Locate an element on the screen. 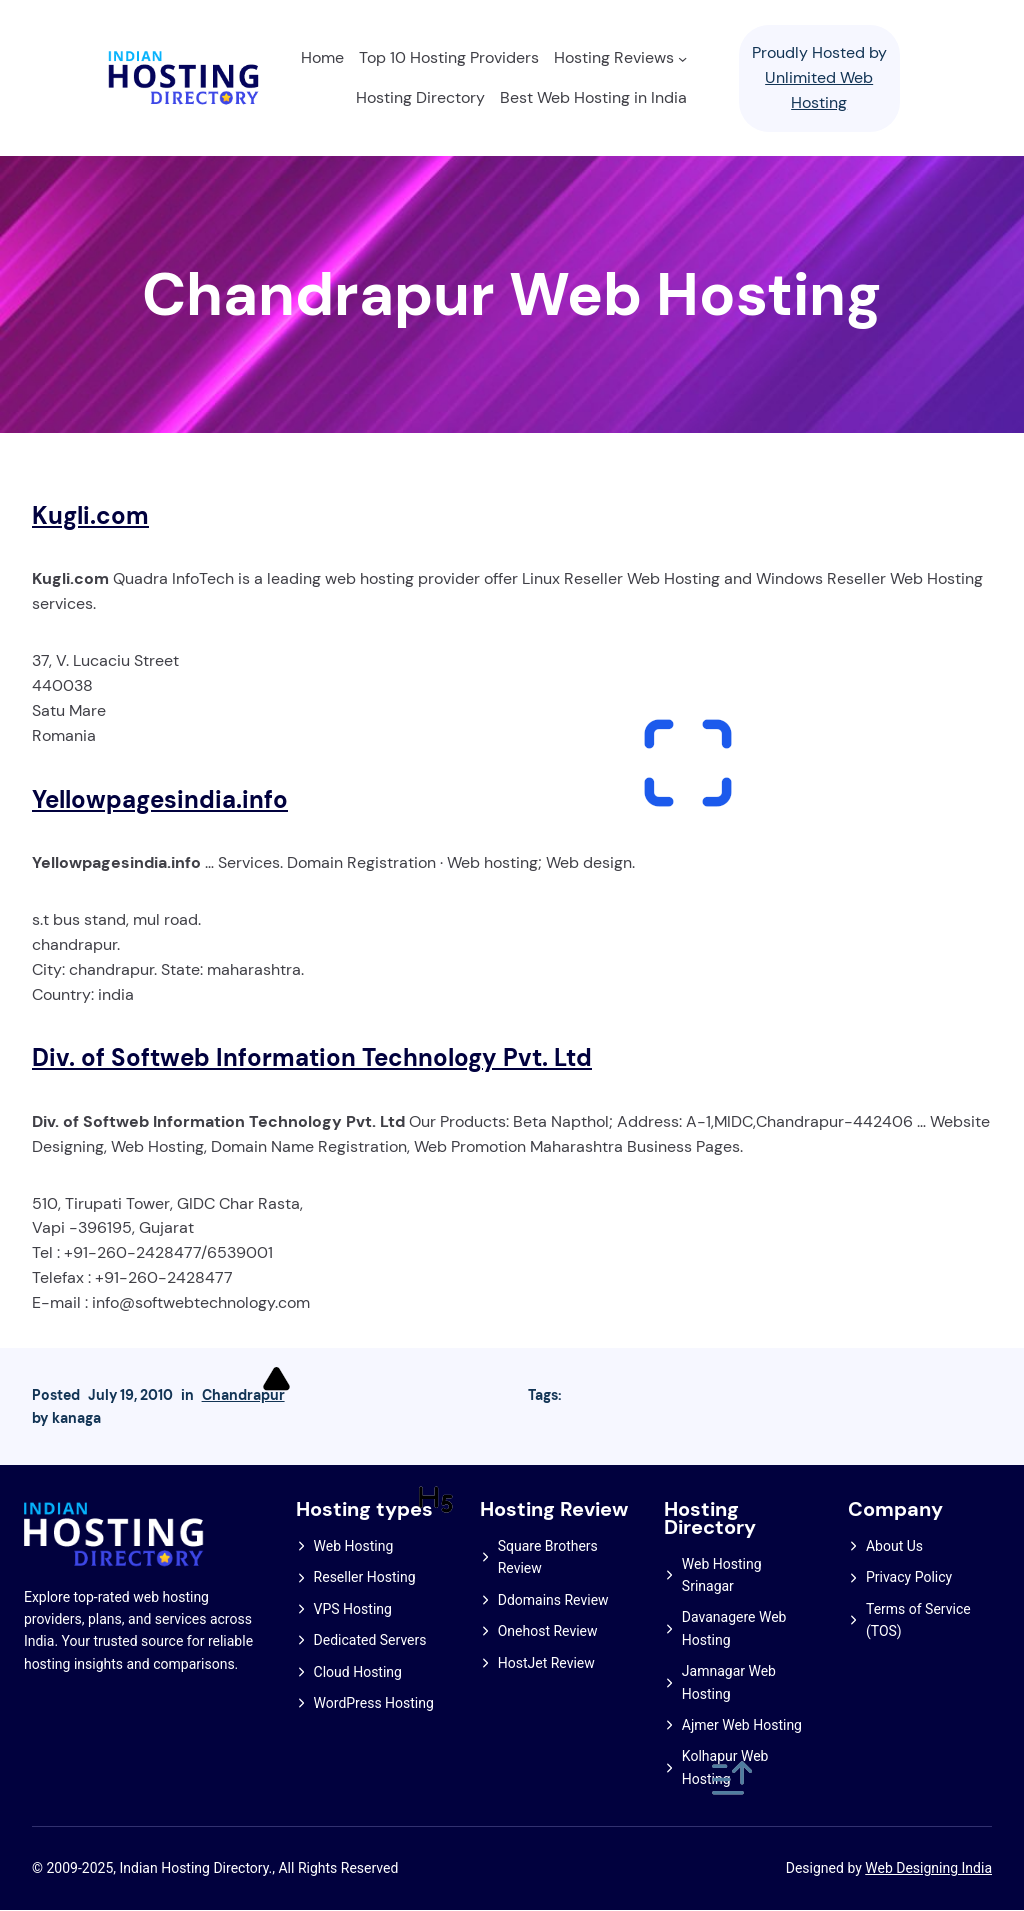 The height and width of the screenshot is (1911, 1024). sort items in descending order is located at coordinates (730, 1779).